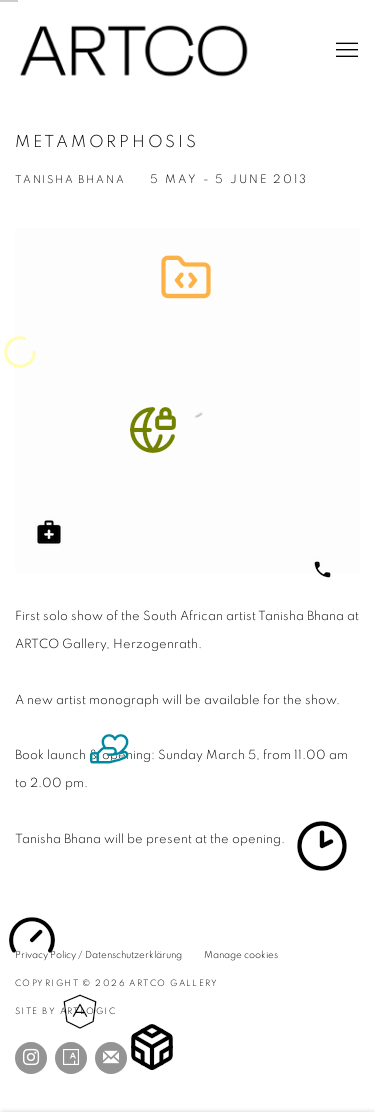  Describe the element at coordinates (80, 1011) in the screenshot. I see `Angular framework logo` at that location.